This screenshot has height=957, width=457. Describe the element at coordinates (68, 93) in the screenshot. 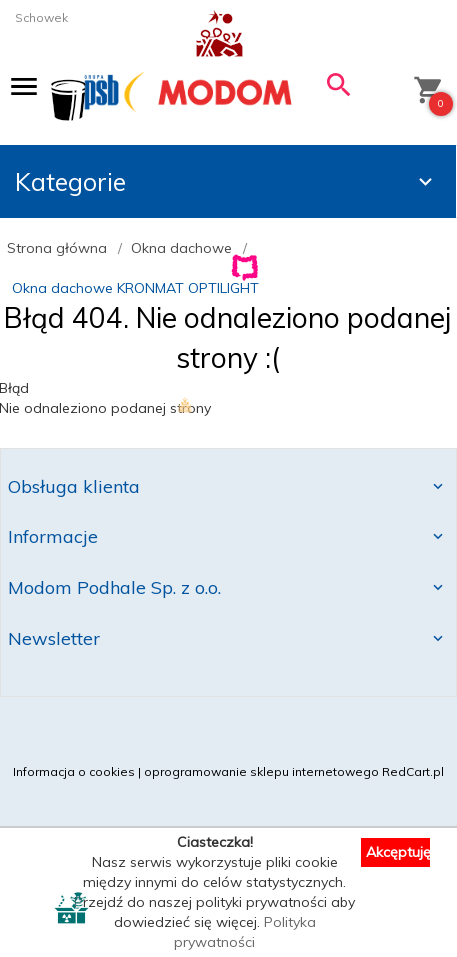

I see `metal bucket item in game inventory` at that location.